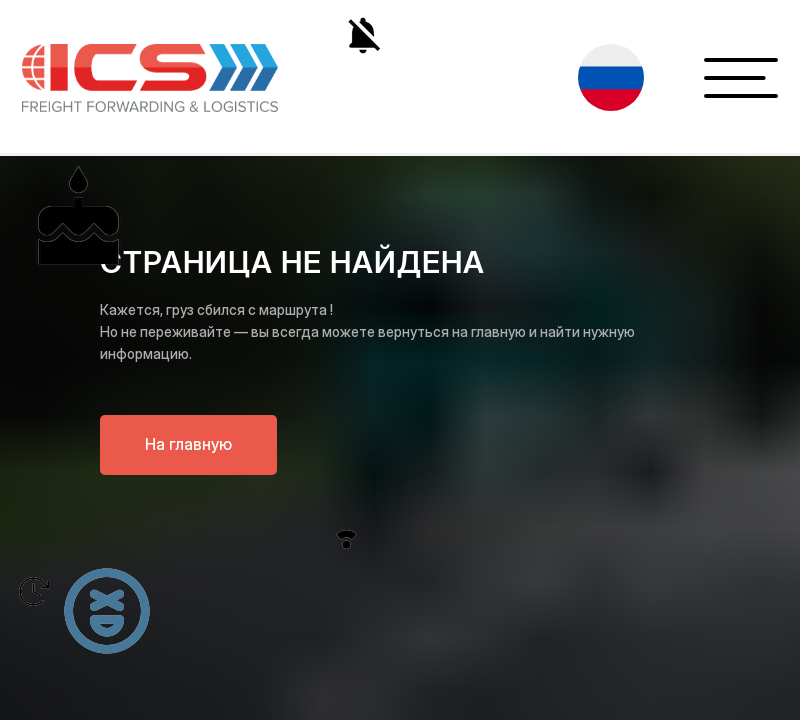 This screenshot has width=800, height=720. Describe the element at coordinates (33, 591) in the screenshot. I see `restore to a previous version` at that location.